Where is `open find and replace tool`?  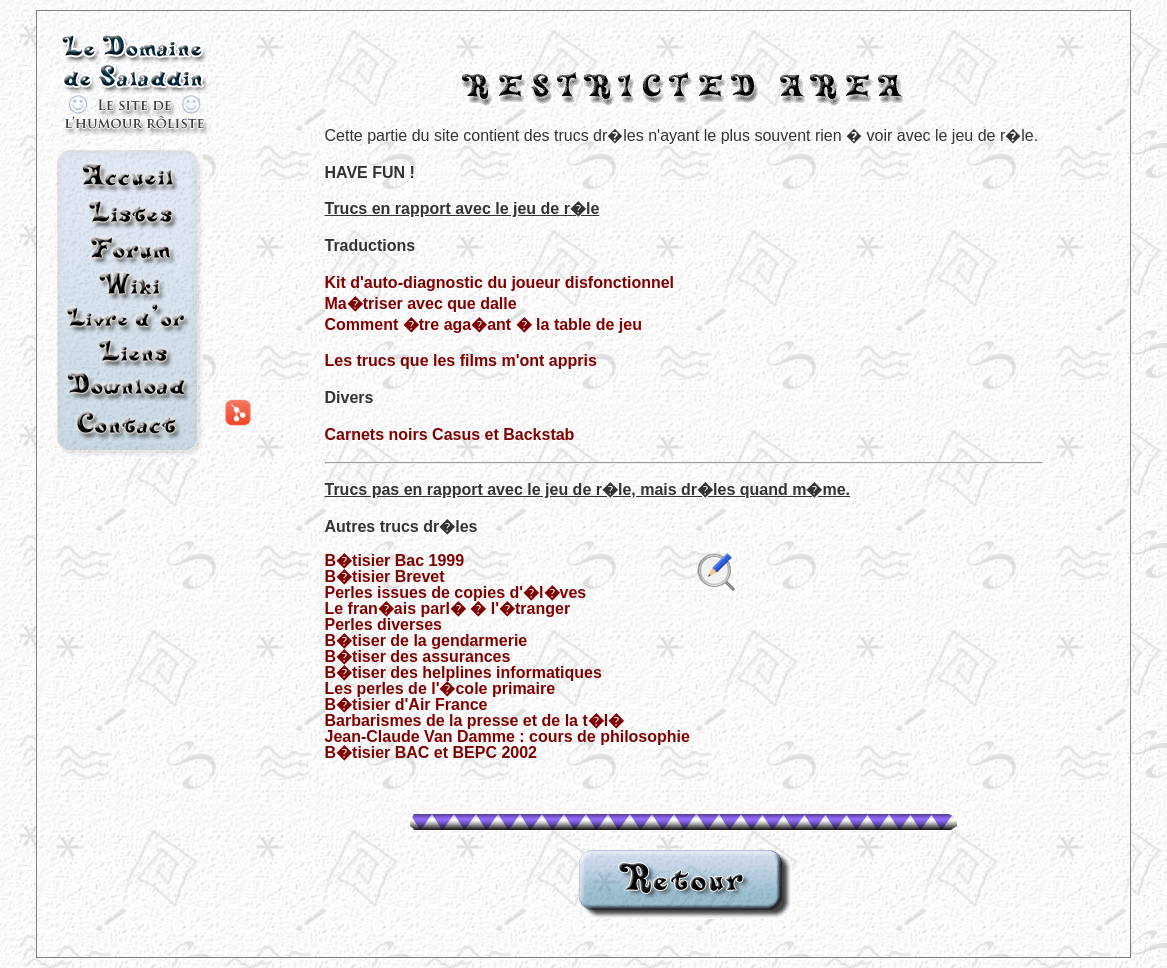 open find and replace tool is located at coordinates (716, 572).